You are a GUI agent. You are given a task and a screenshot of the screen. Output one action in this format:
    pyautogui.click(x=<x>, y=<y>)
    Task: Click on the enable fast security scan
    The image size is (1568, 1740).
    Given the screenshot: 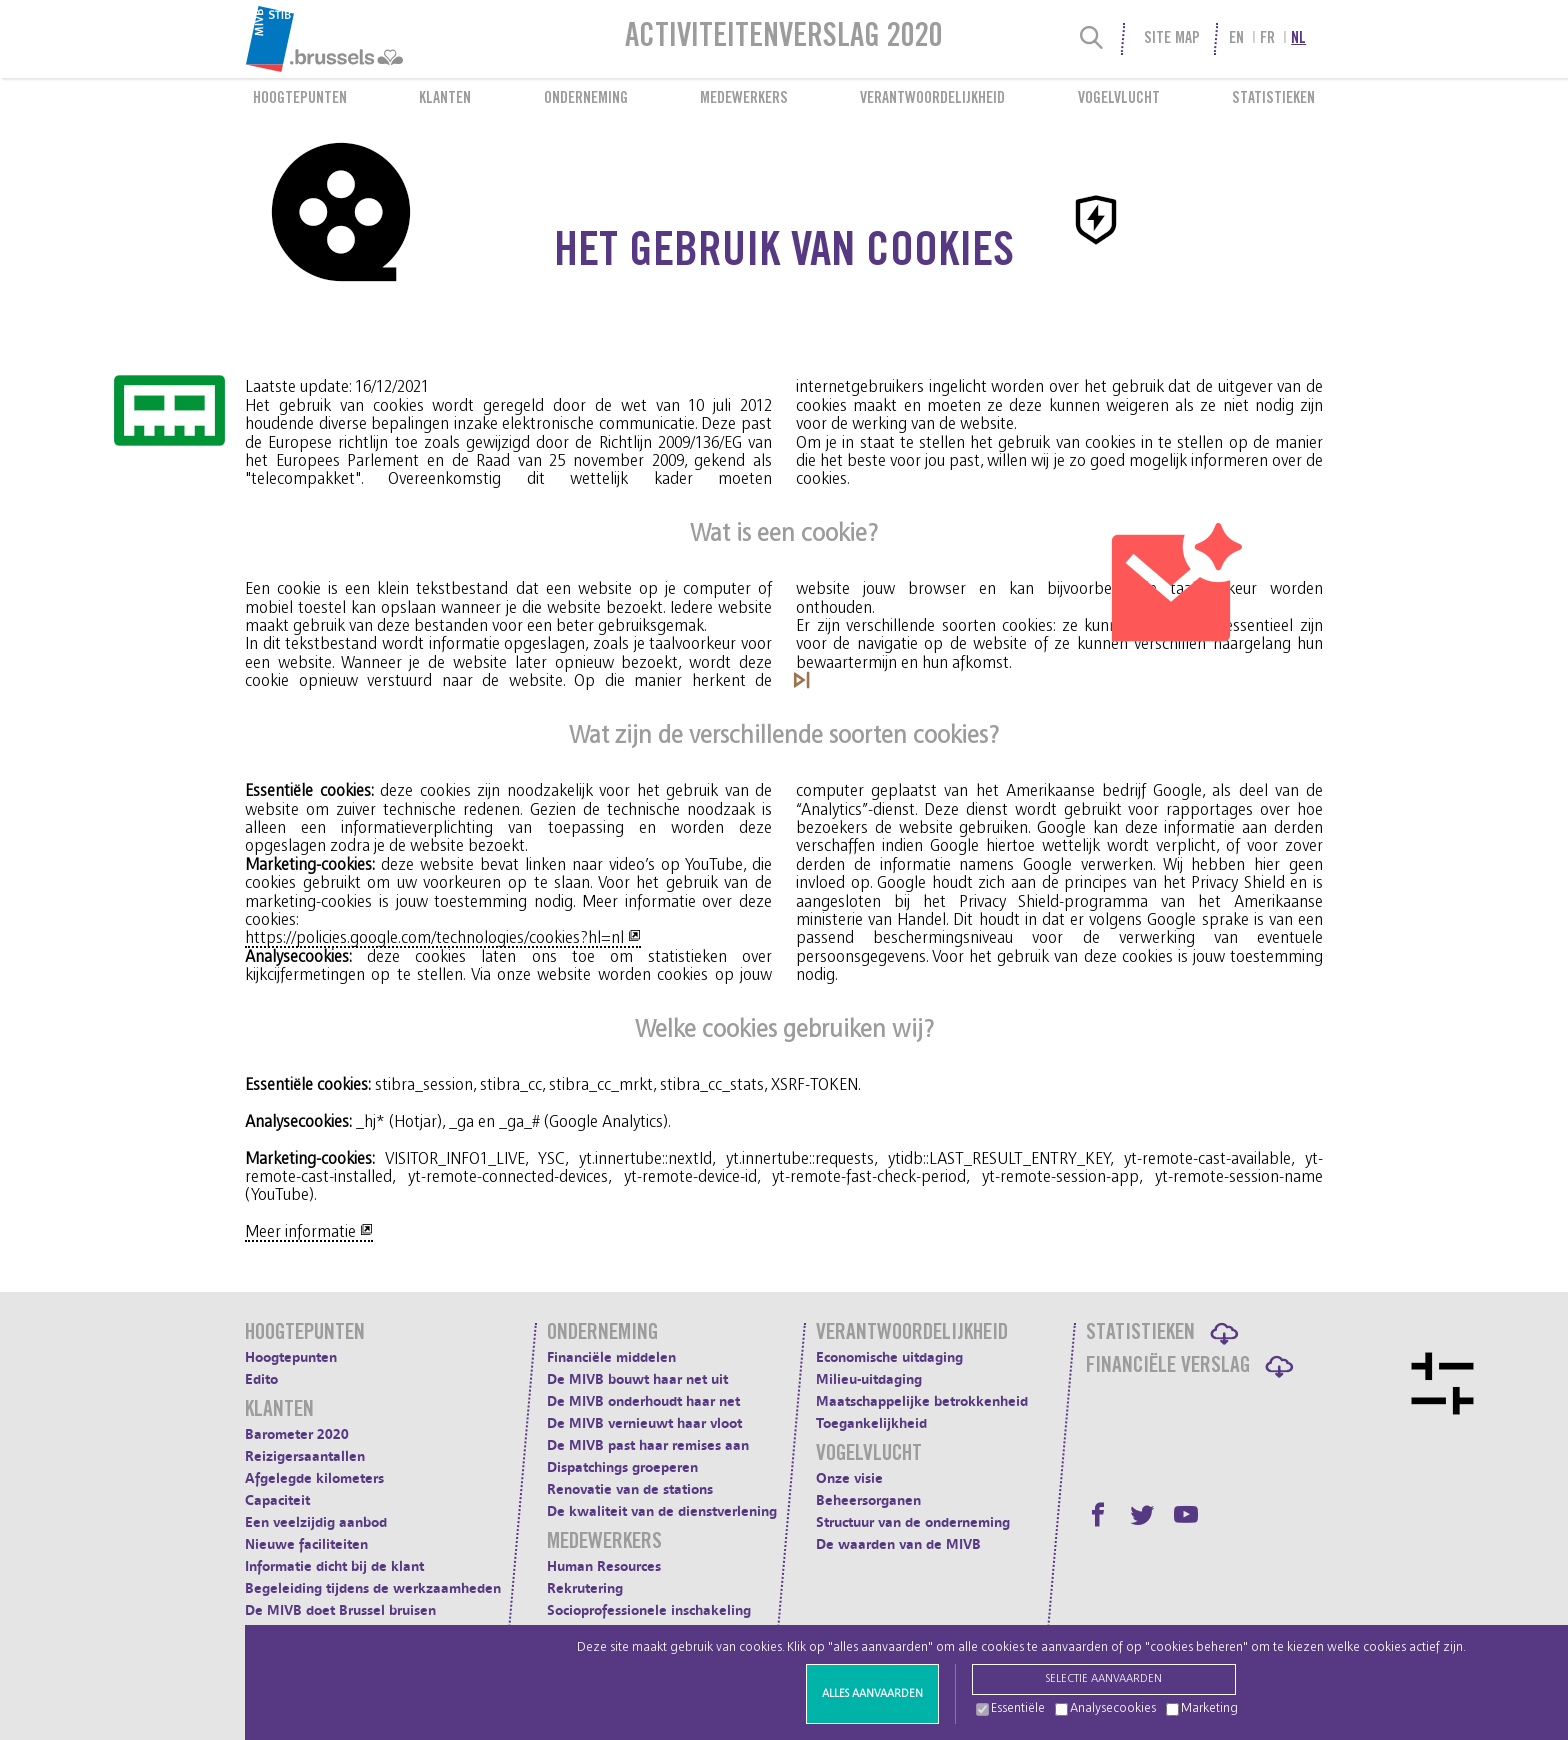 What is the action you would take?
    pyautogui.click(x=1096, y=220)
    